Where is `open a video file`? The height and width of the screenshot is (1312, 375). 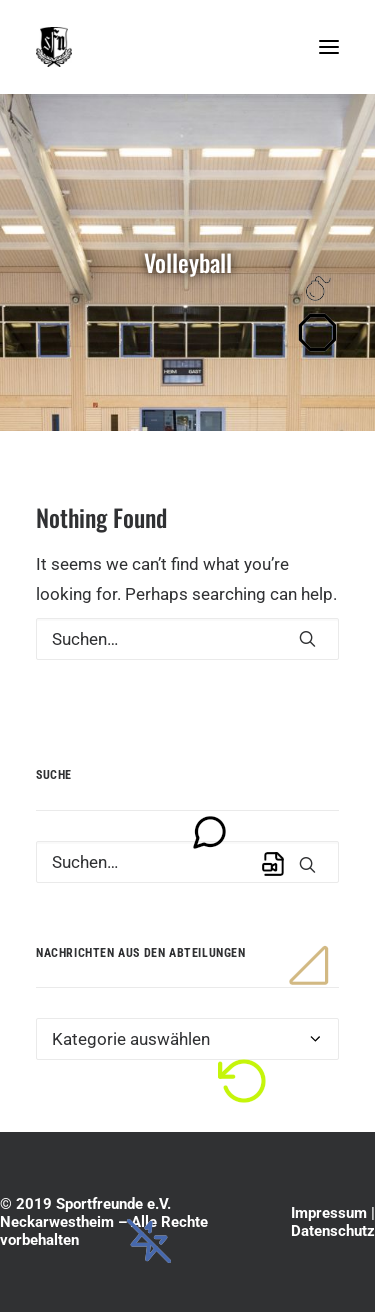 open a video file is located at coordinates (274, 864).